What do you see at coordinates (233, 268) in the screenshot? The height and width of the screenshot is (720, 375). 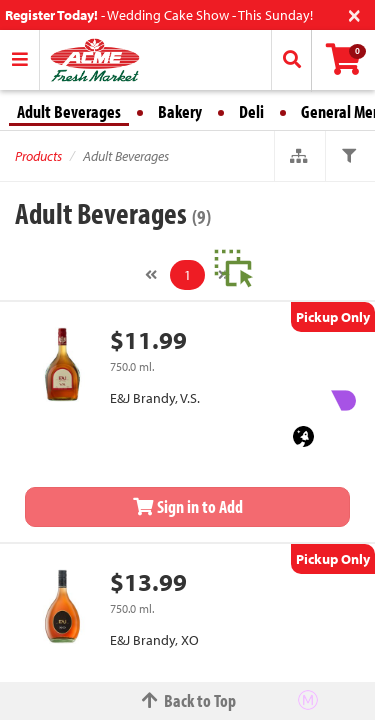 I see `drag and drop to rearrange items` at bounding box center [233, 268].